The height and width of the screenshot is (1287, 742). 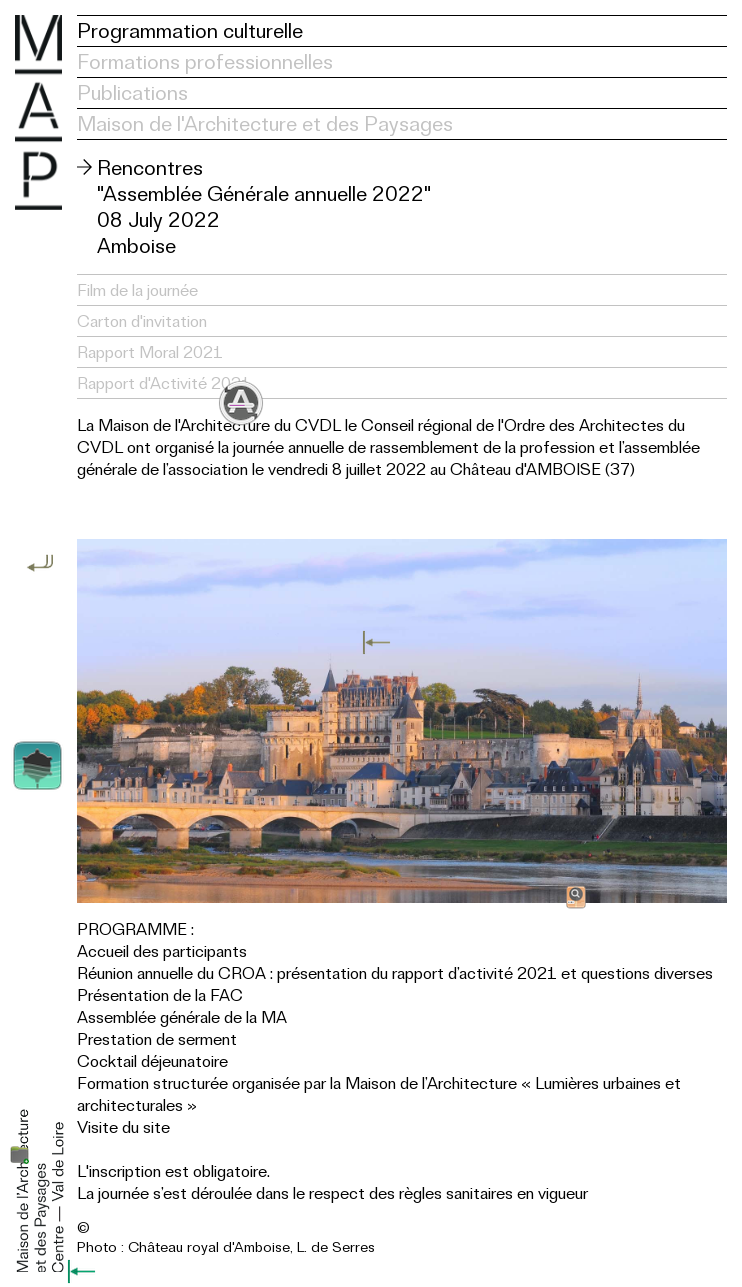 I want to click on create a new folder, so click(x=19, y=1154).